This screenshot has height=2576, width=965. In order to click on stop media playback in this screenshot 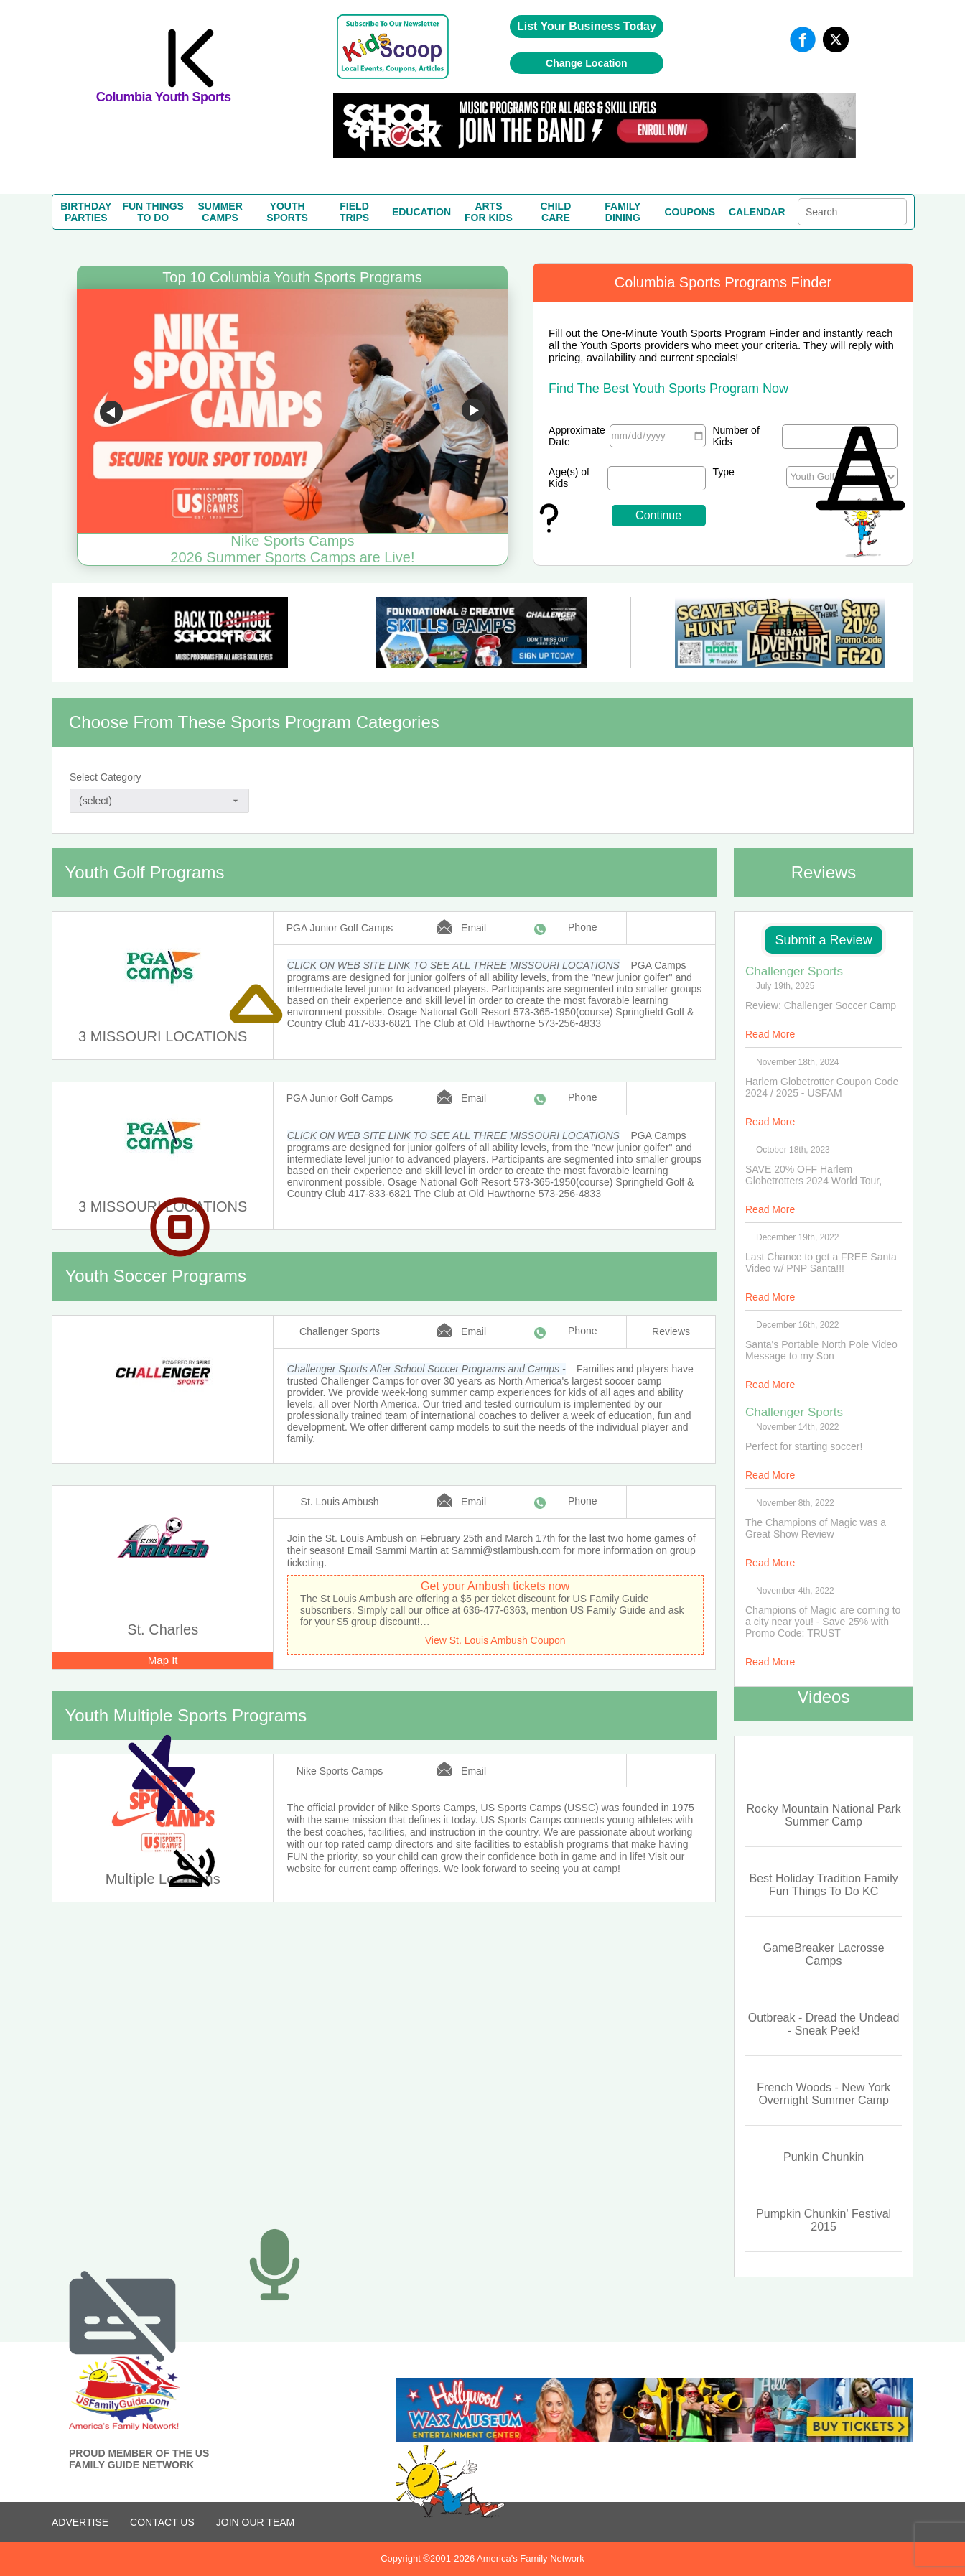, I will do `click(180, 1227)`.